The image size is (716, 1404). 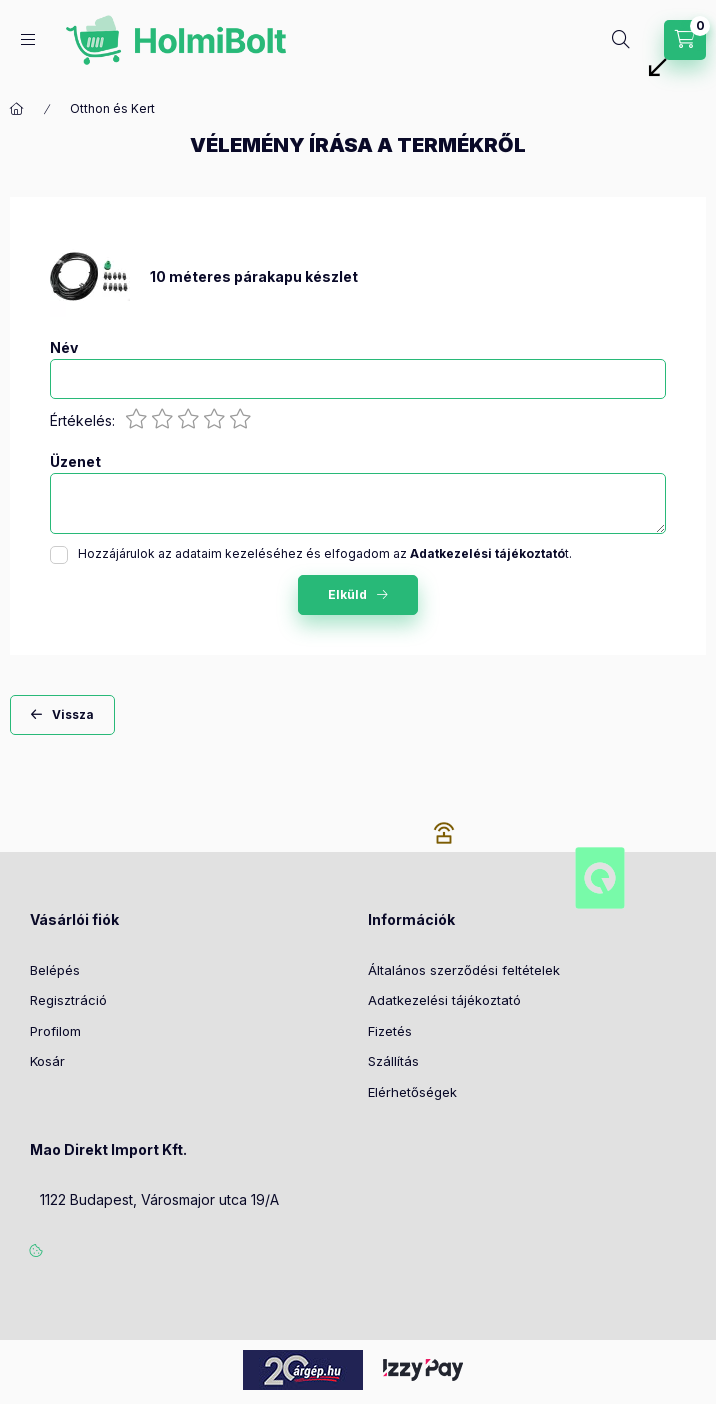 What do you see at coordinates (444, 833) in the screenshot?
I see `access router or network settings` at bounding box center [444, 833].